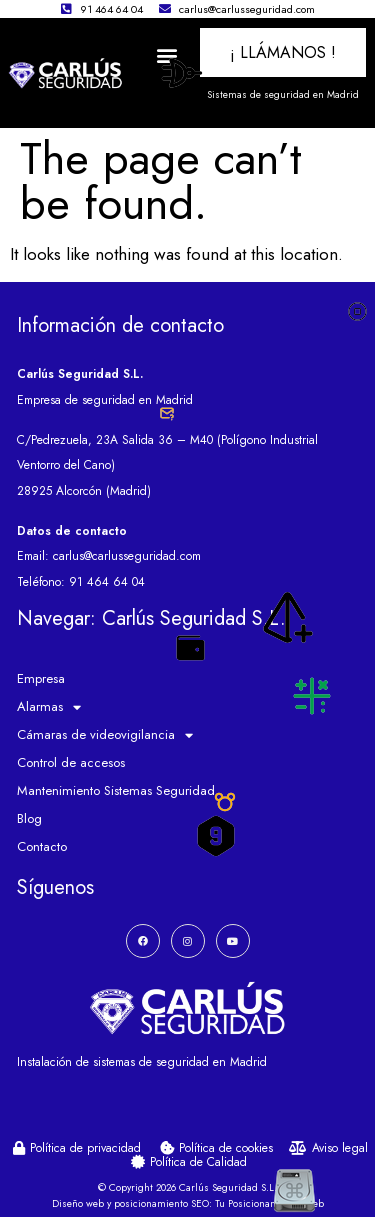  I want to click on stop media playback, so click(357, 311).